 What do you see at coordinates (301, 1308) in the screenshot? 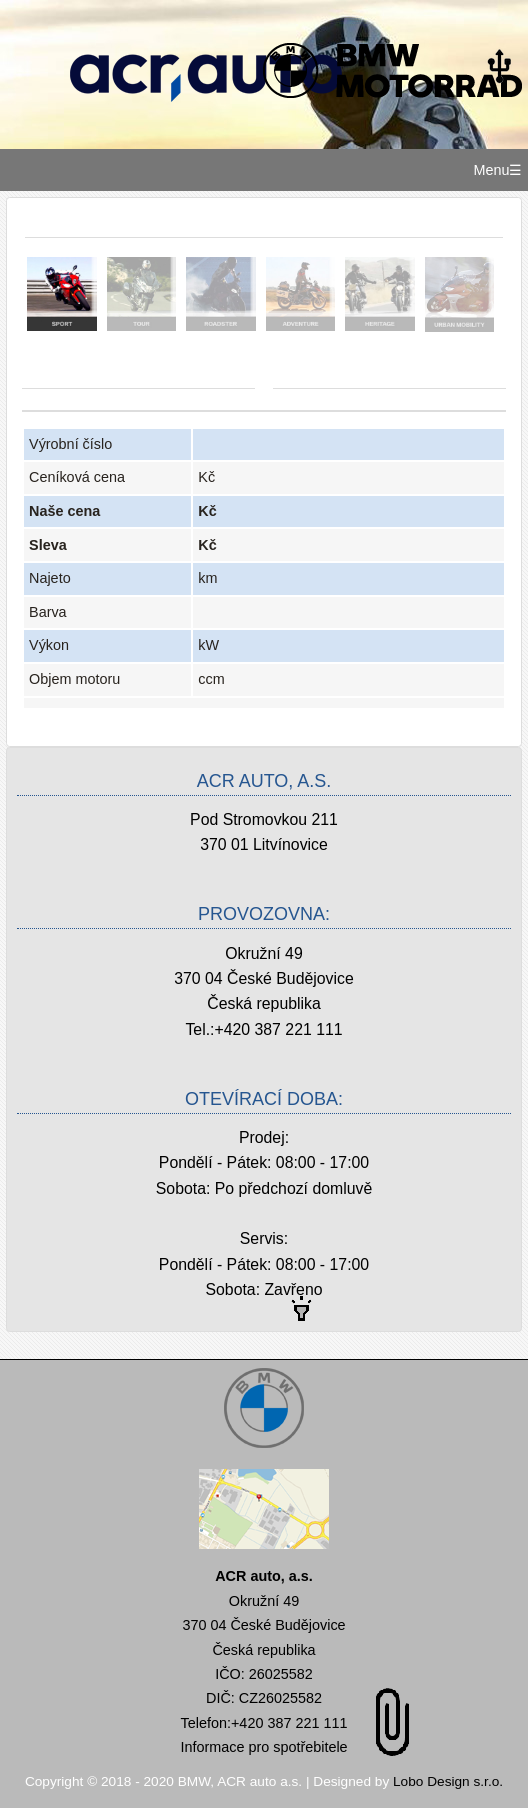
I see `highlight selected text` at bounding box center [301, 1308].